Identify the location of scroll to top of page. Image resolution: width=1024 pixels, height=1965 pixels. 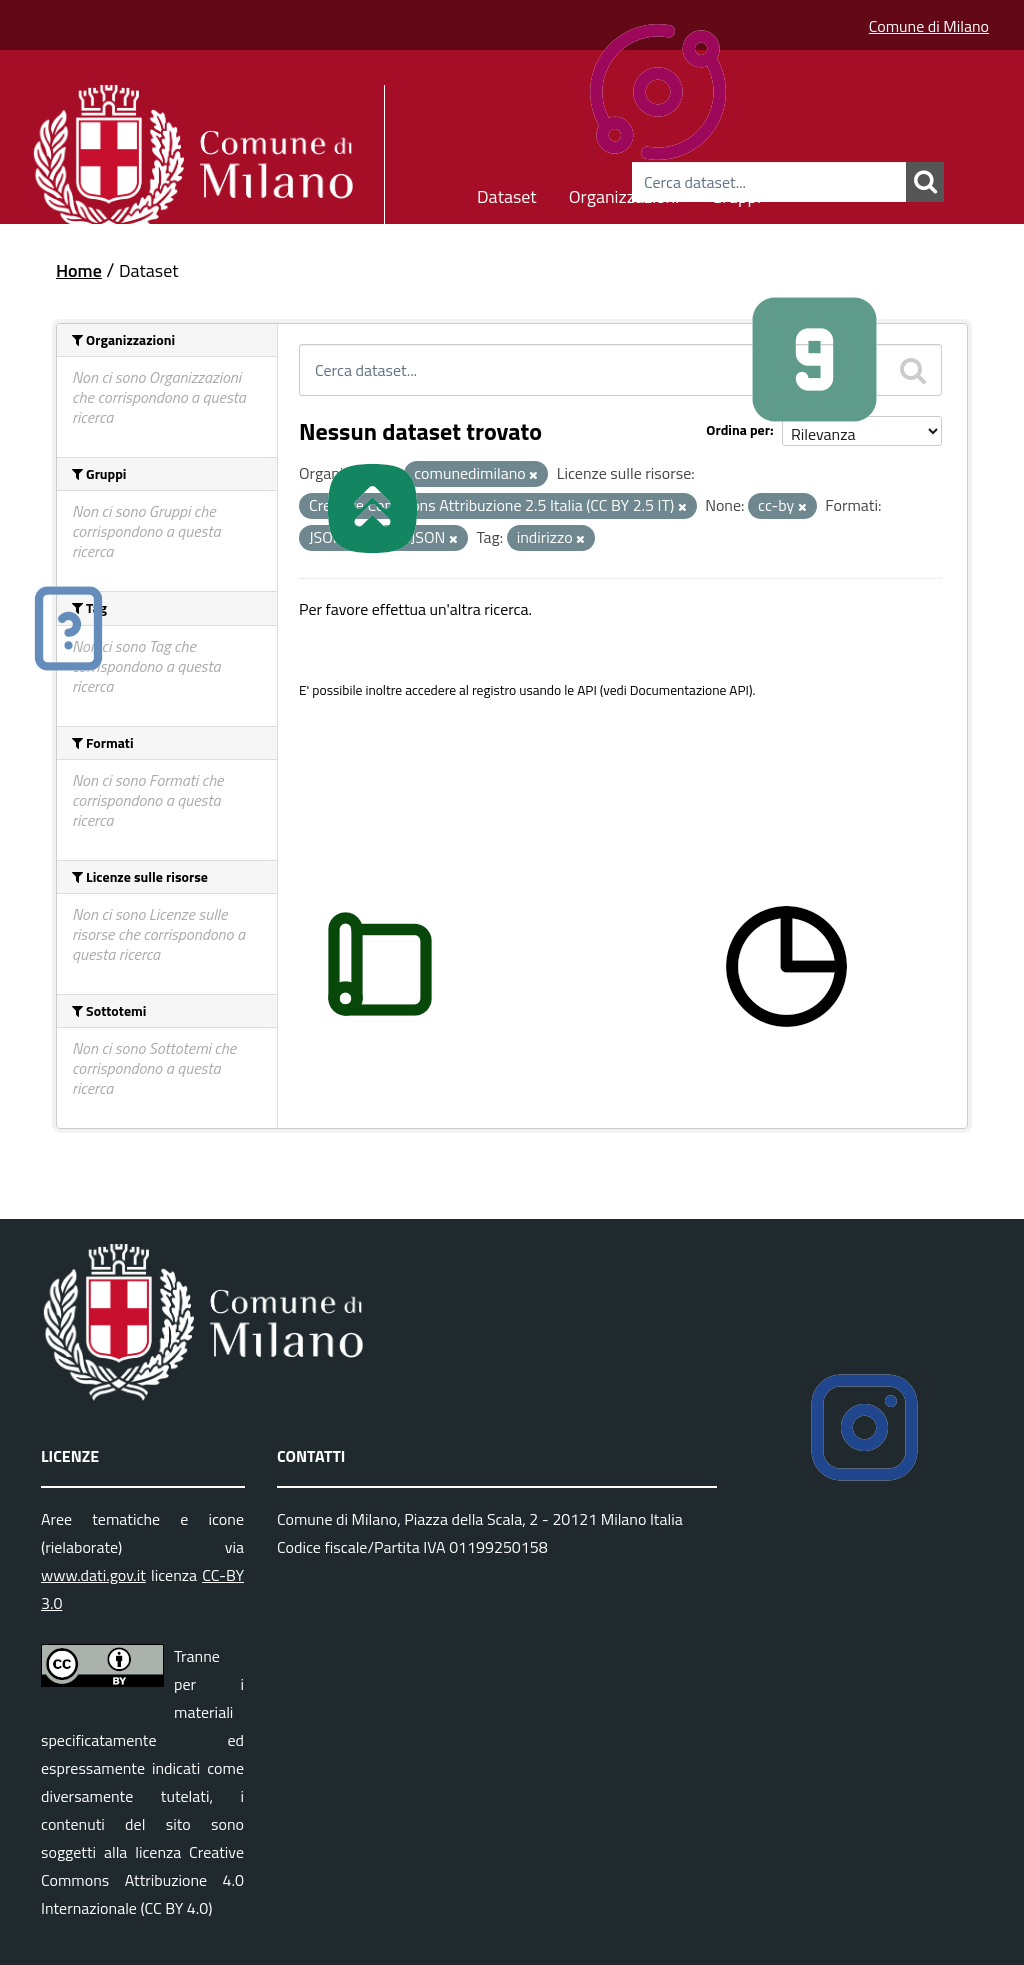
(372, 508).